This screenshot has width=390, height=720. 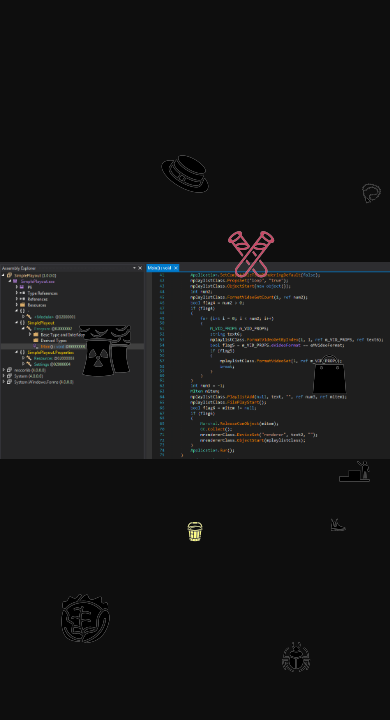 What do you see at coordinates (371, 193) in the screenshot?
I see `access prayer or meditation features` at bounding box center [371, 193].